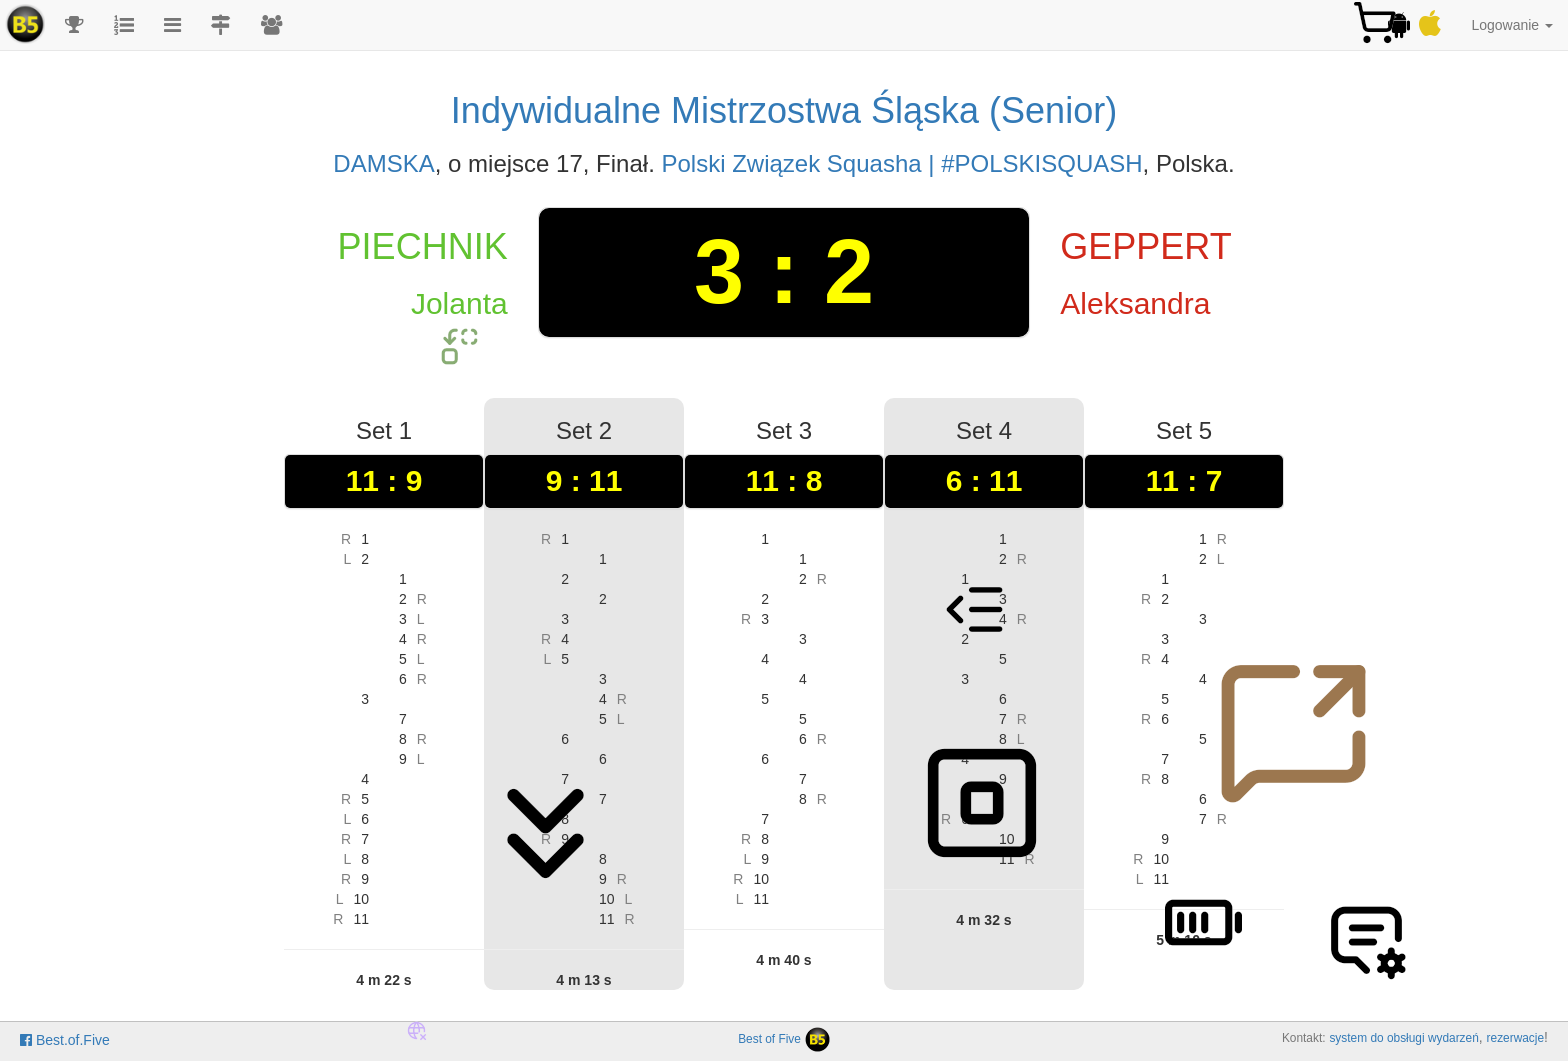 The image size is (1568, 1061). I want to click on decrease list indentation, so click(974, 609).